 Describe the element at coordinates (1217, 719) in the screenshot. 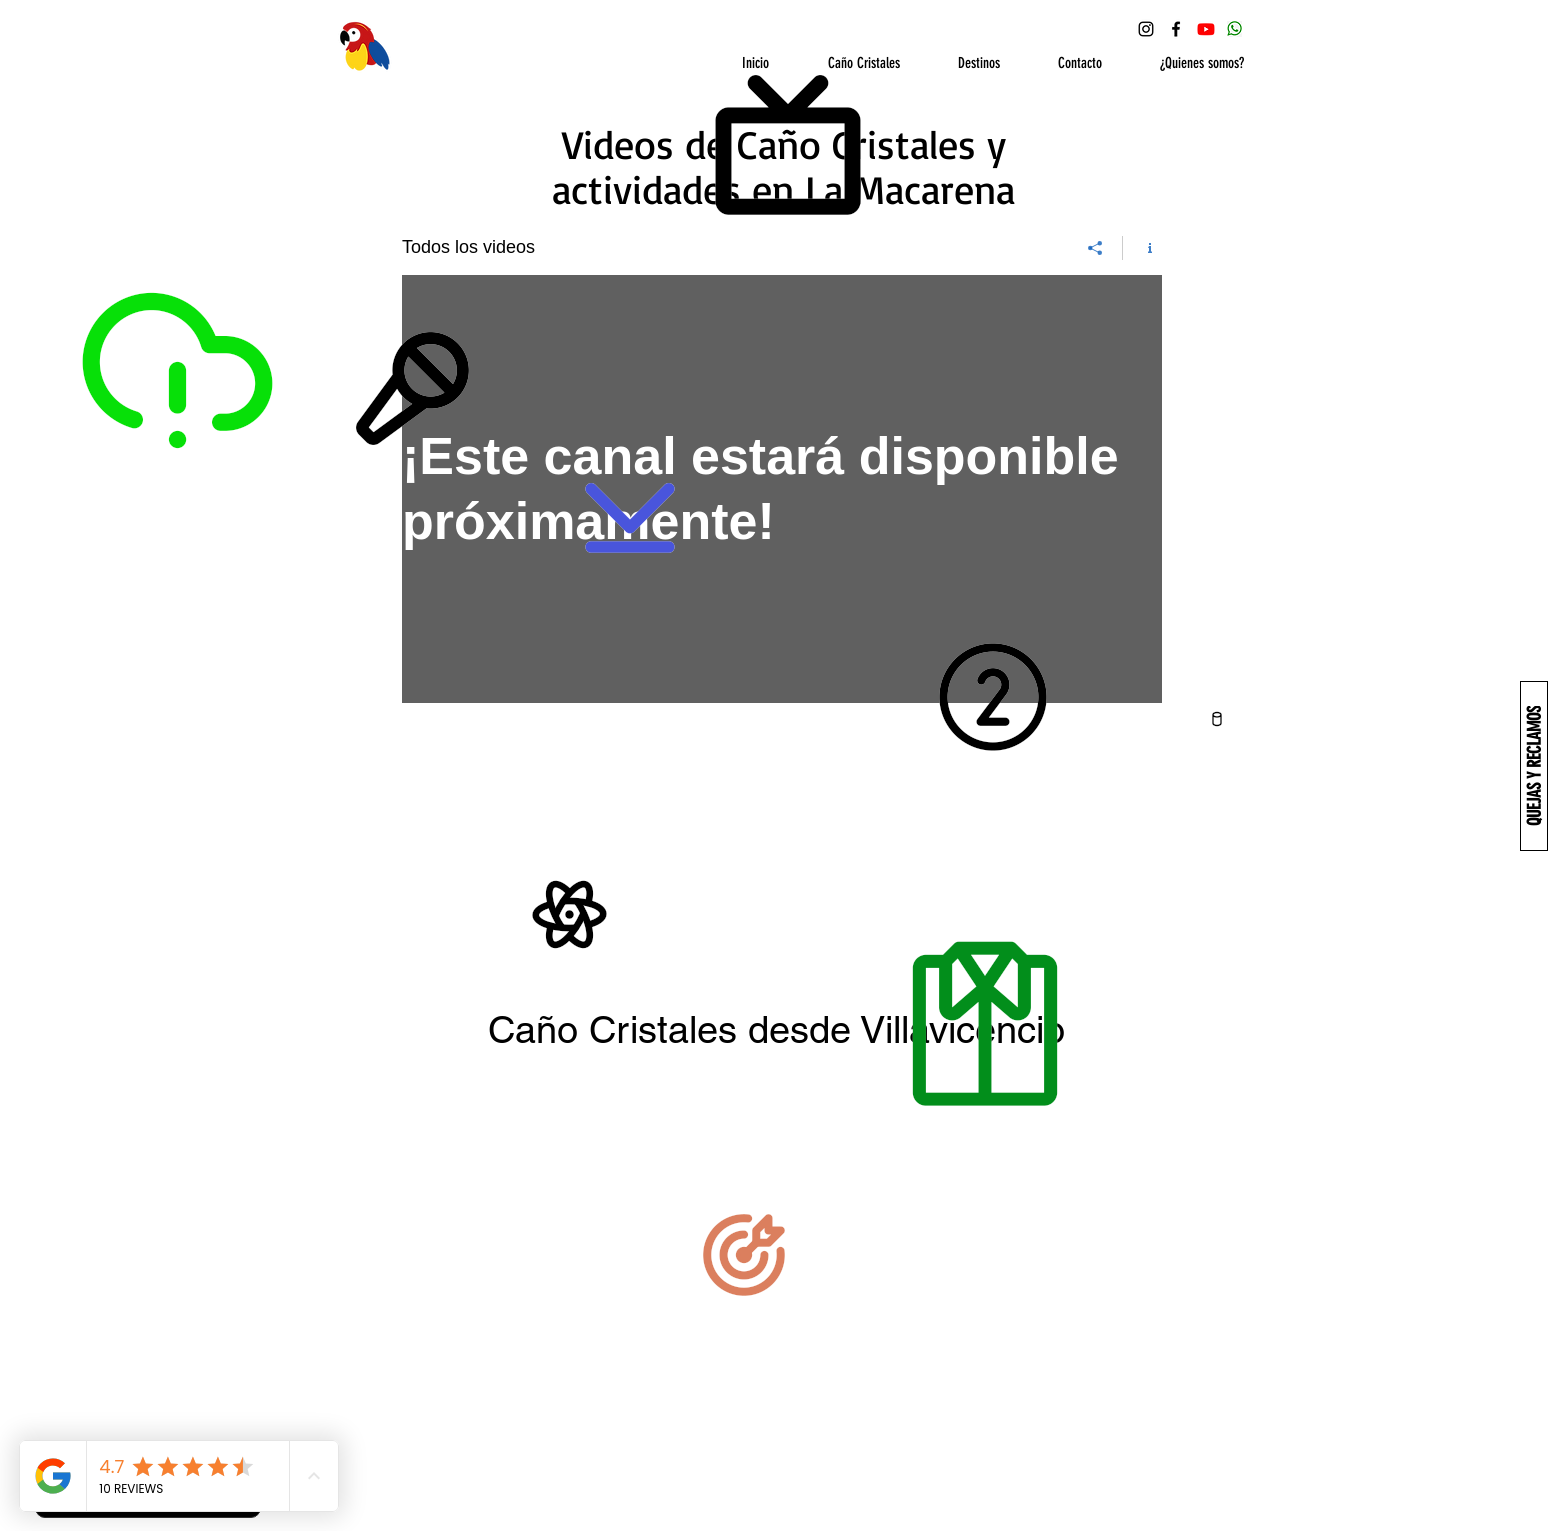

I see `access database or storage` at that location.